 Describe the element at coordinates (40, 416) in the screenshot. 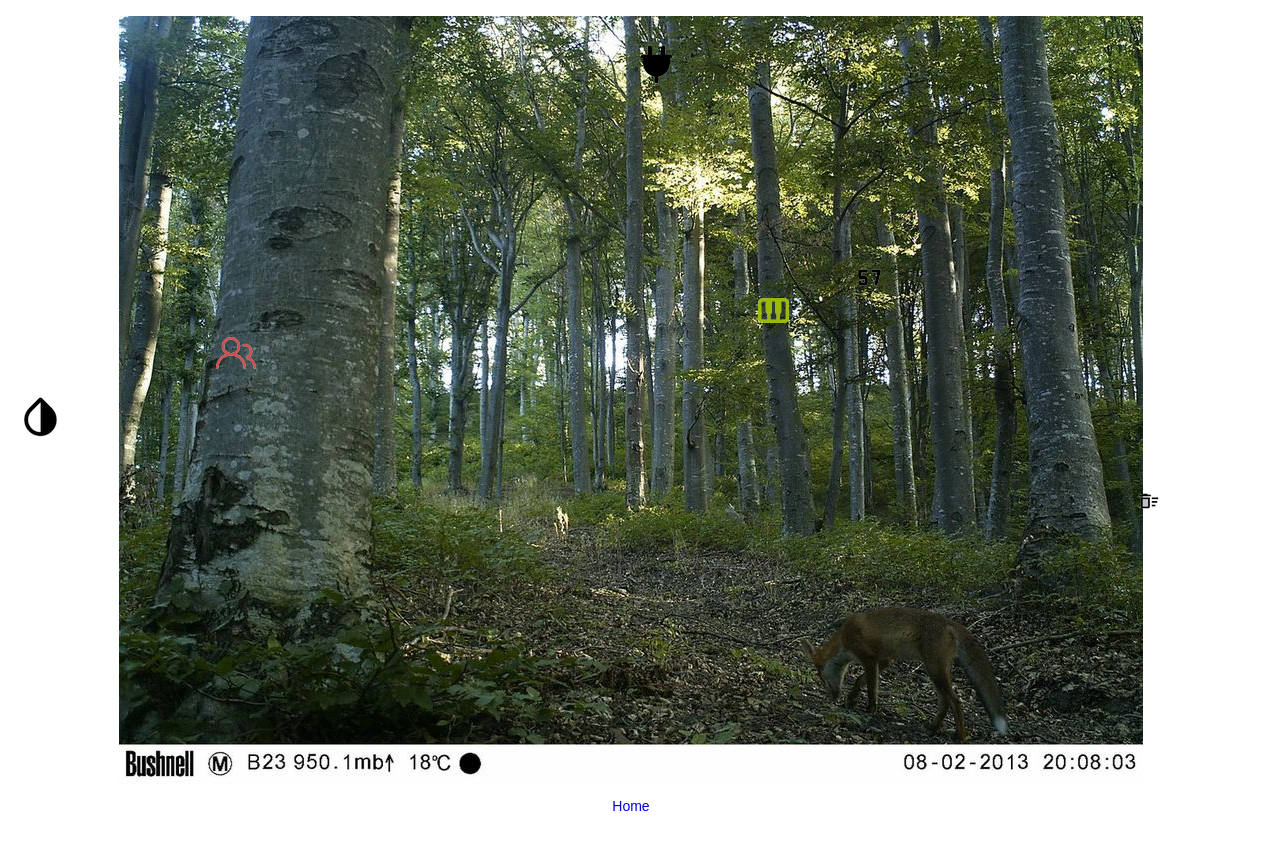

I see `toggle color inversion or contrast settings` at that location.